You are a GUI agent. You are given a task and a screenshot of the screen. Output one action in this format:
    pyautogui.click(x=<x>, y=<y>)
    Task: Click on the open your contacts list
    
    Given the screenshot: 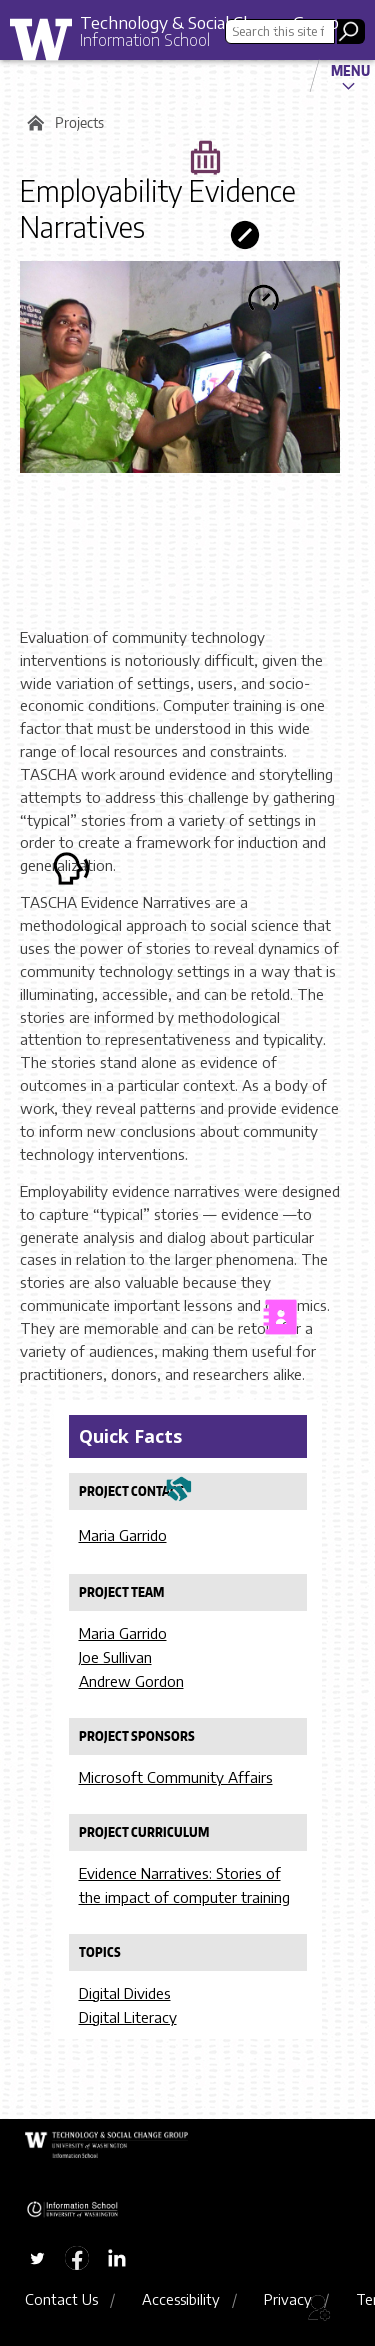 What is the action you would take?
    pyautogui.click(x=281, y=1317)
    